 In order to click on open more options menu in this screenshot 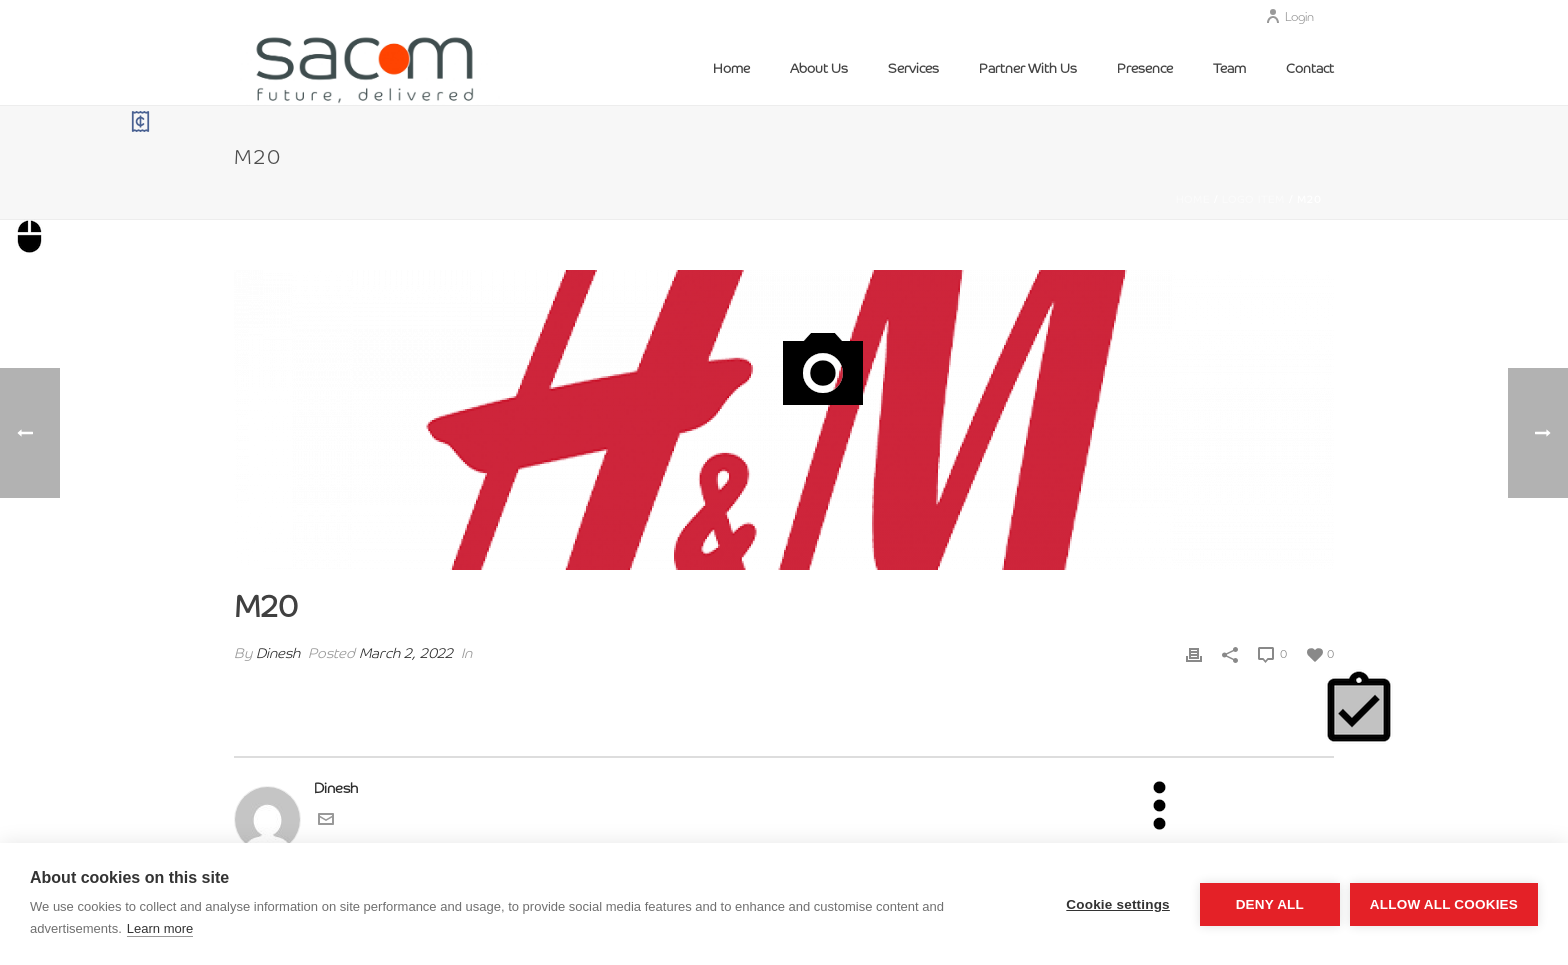, I will do `click(1159, 805)`.